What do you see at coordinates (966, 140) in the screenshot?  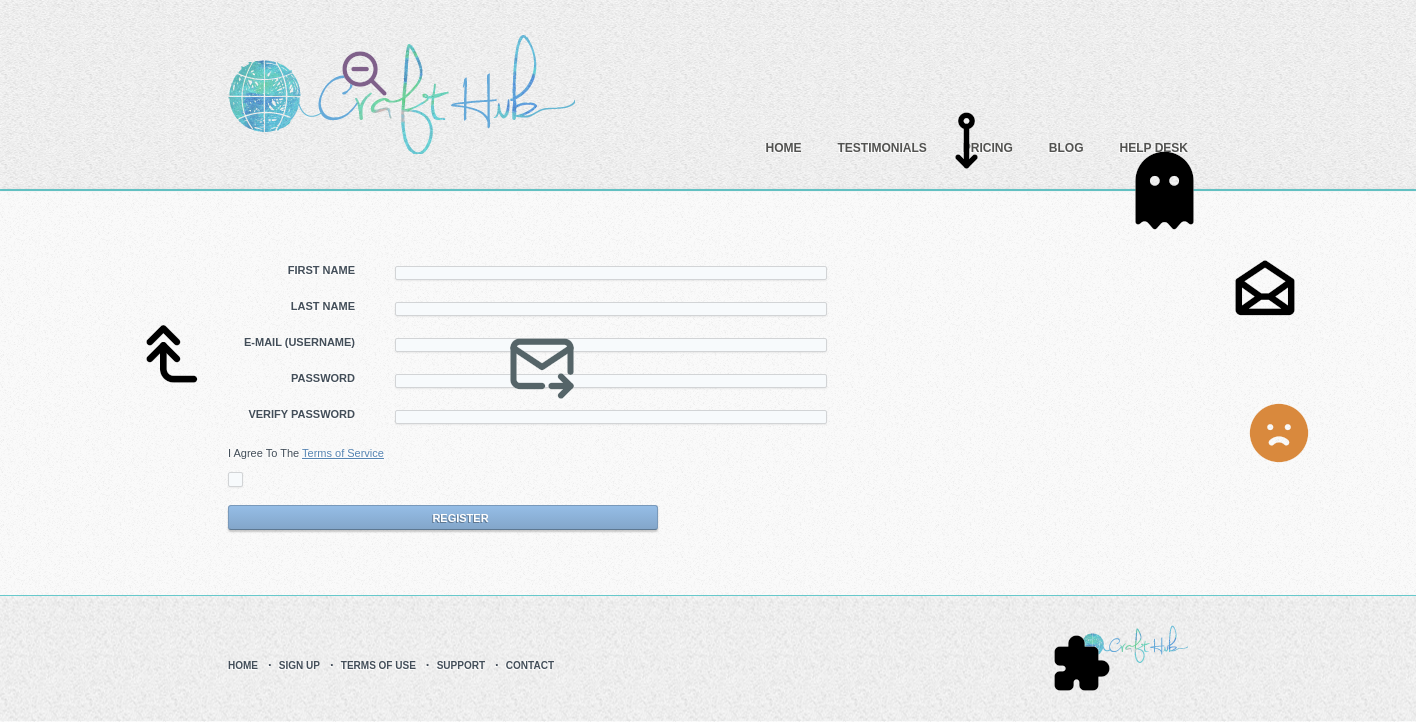 I see `scroll down or view more content` at bounding box center [966, 140].